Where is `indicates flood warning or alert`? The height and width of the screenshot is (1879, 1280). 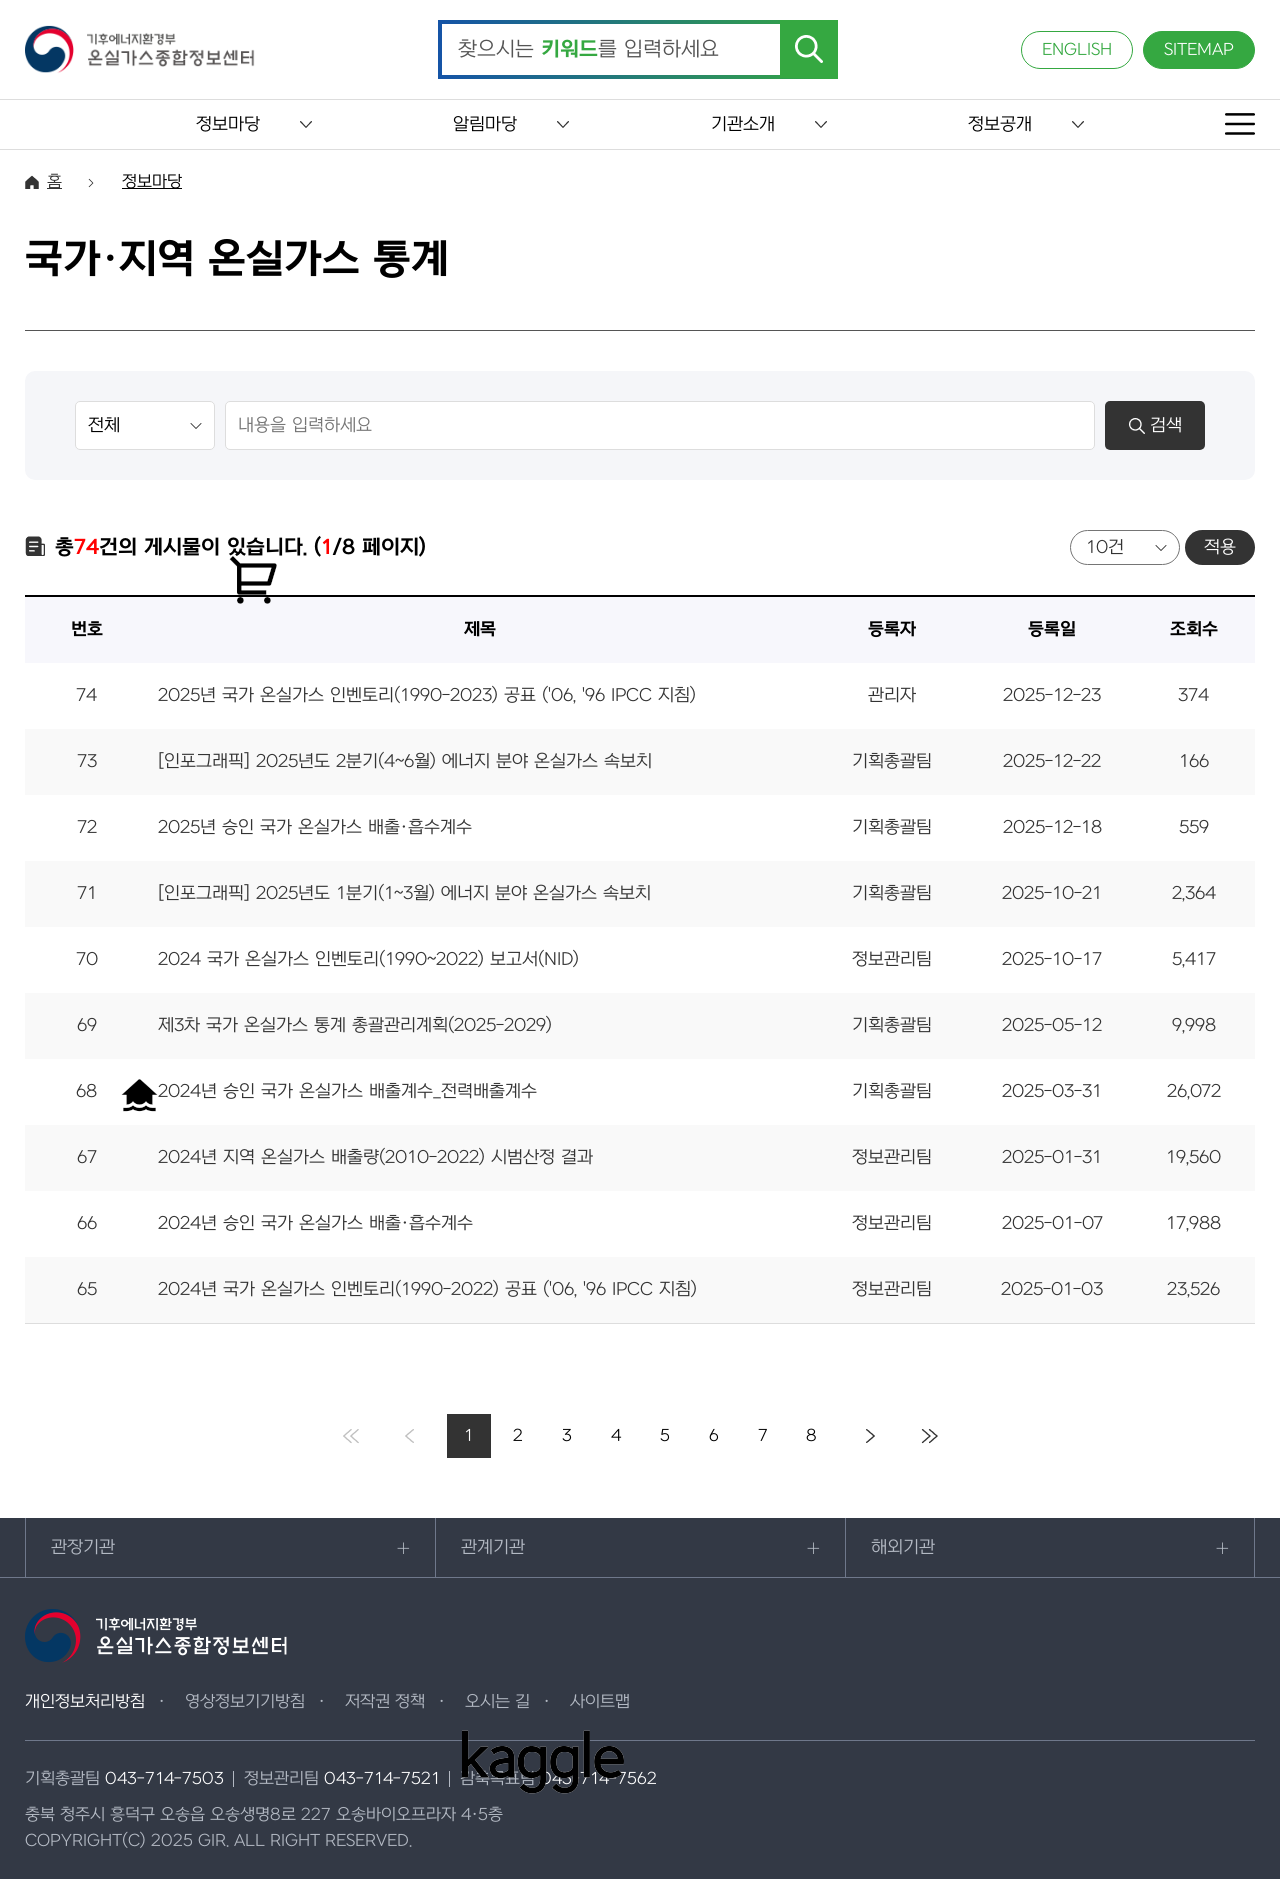 indicates flood warning or alert is located at coordinates (139, 1096).